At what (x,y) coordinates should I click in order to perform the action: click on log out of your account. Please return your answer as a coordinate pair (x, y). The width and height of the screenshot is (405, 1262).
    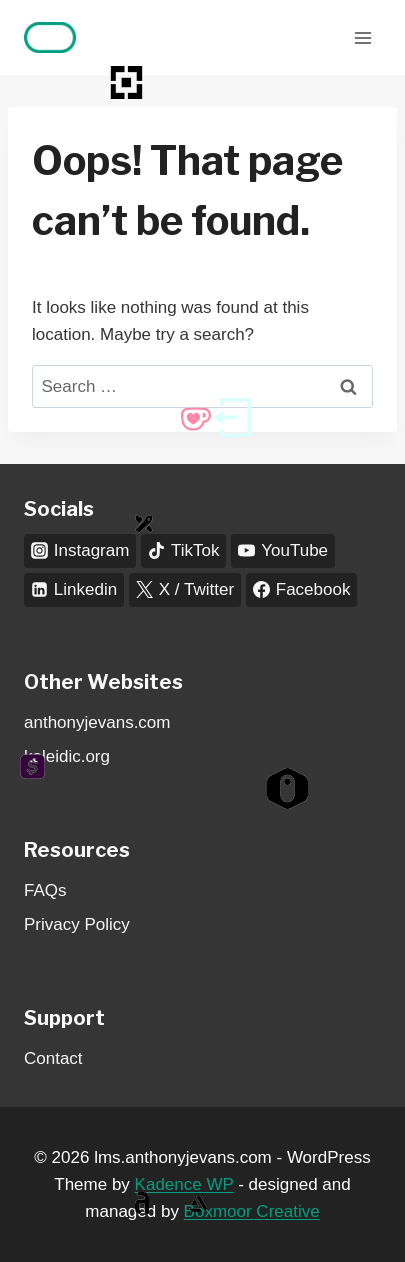
    Looking at the image, I should click on (235, 417).